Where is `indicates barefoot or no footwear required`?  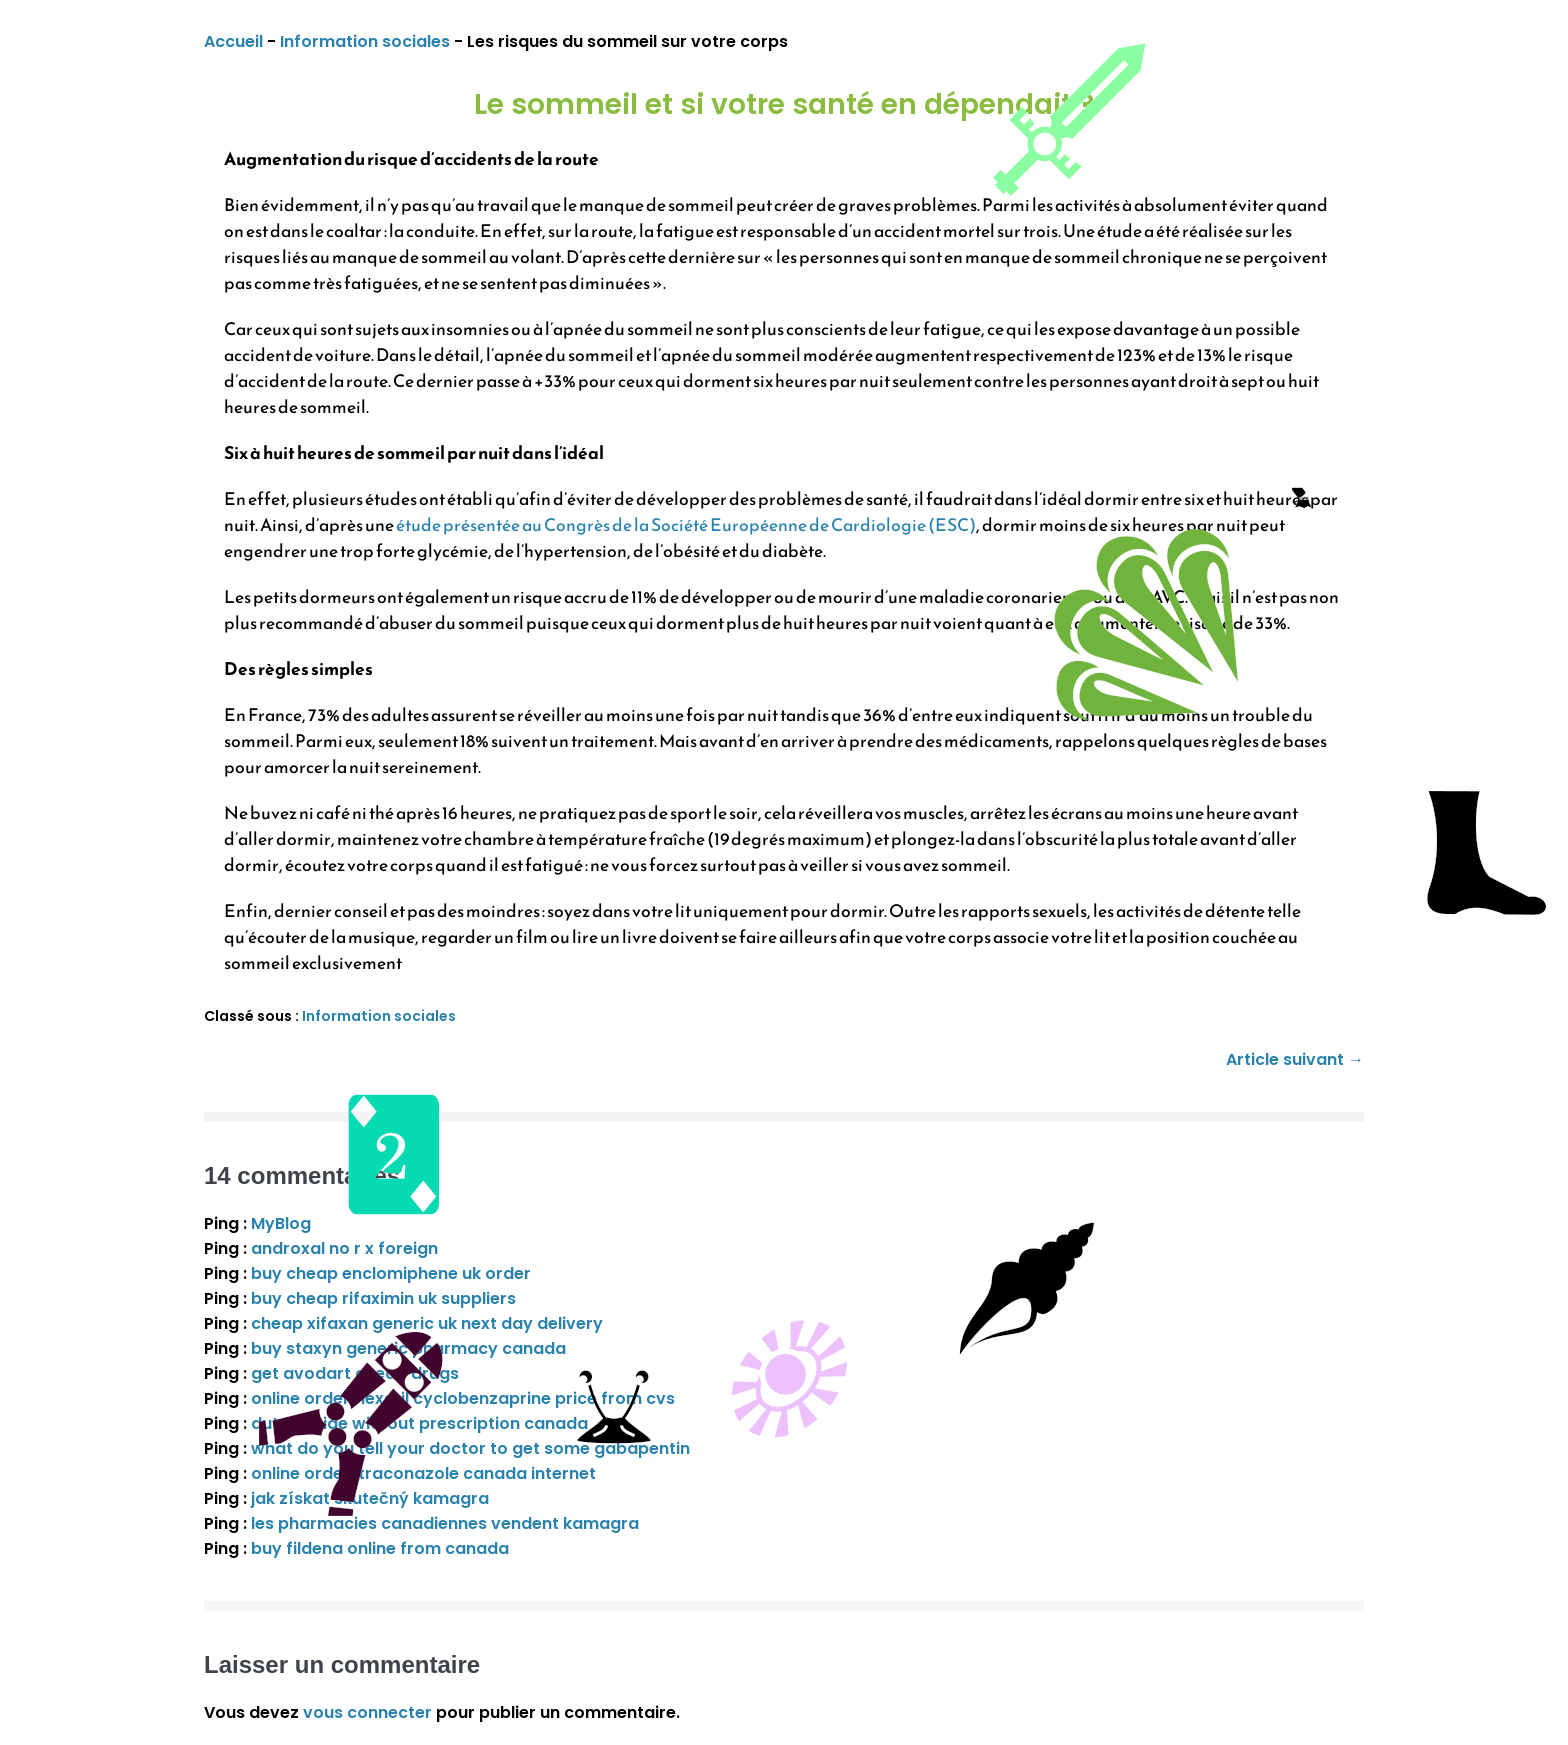 indicates barefoot or no footwear required is located at coordinates (1483, 852).